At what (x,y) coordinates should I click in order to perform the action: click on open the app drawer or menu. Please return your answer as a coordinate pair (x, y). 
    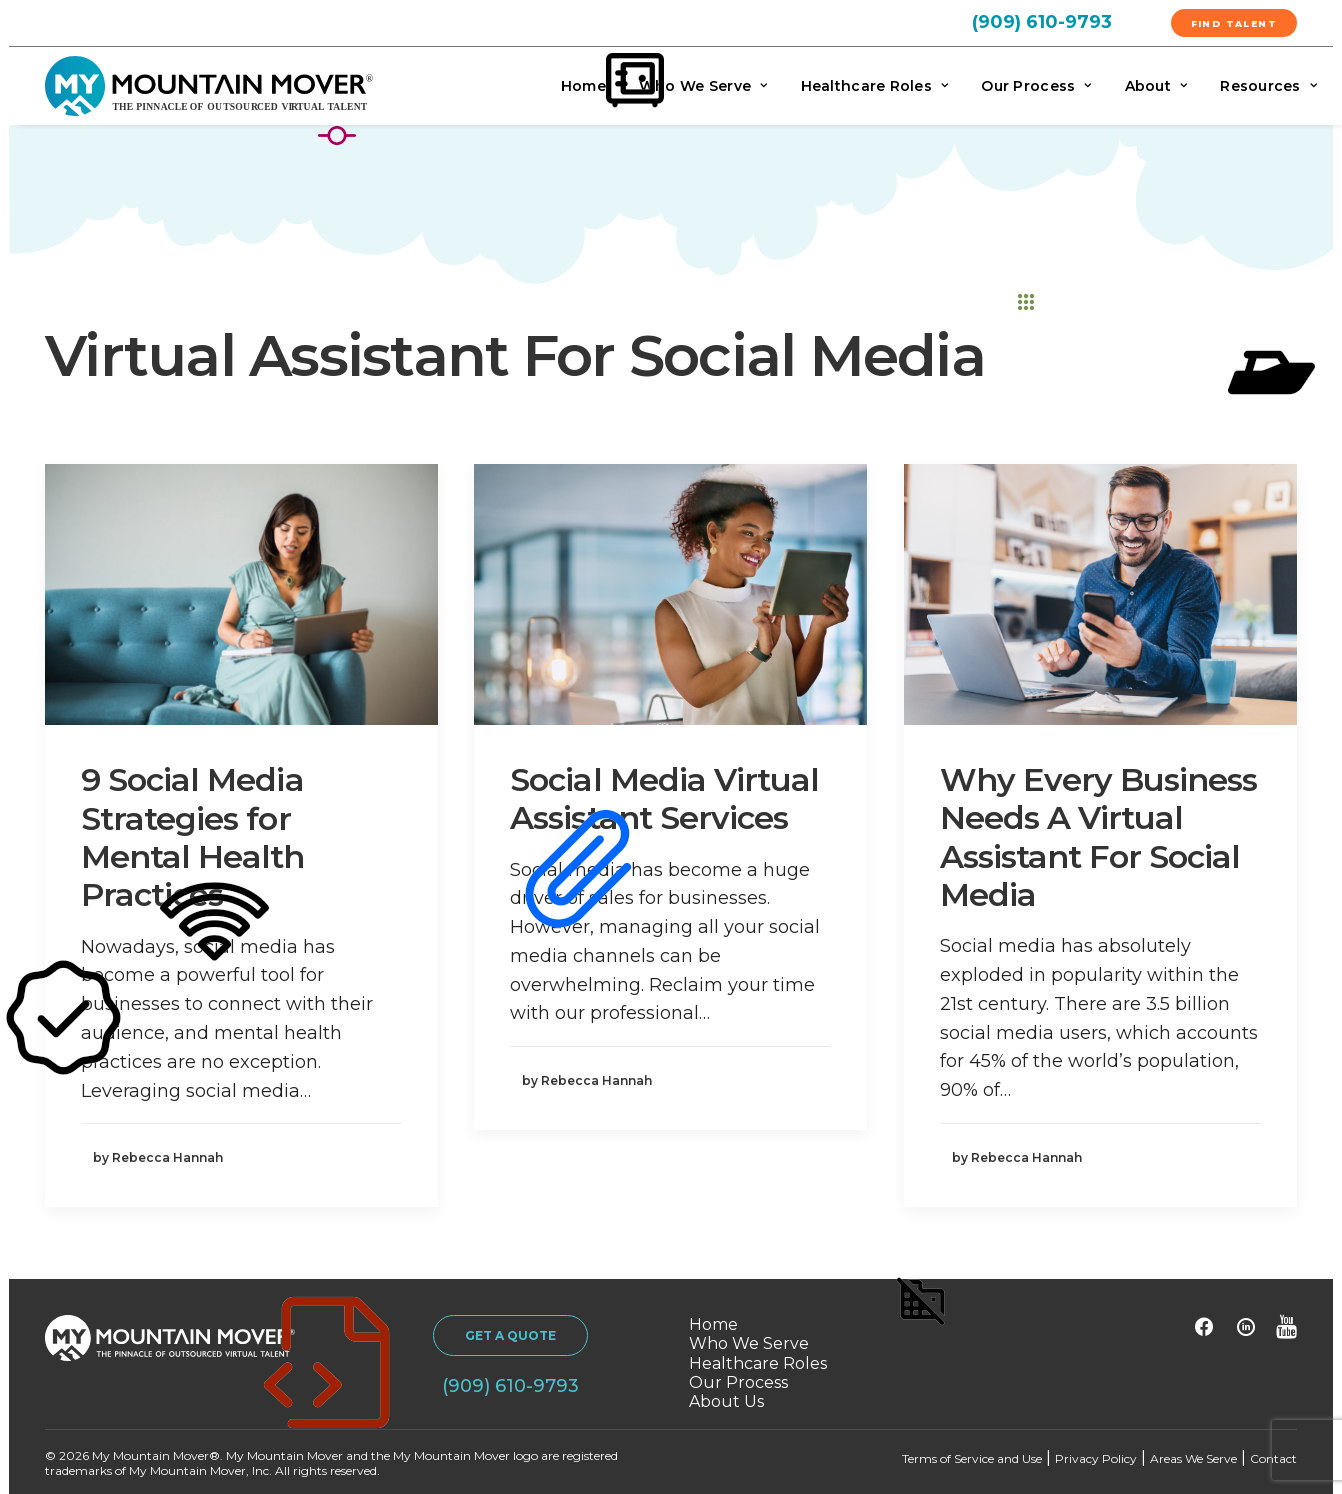
    Looking at the image, I should click on (1026, 302).